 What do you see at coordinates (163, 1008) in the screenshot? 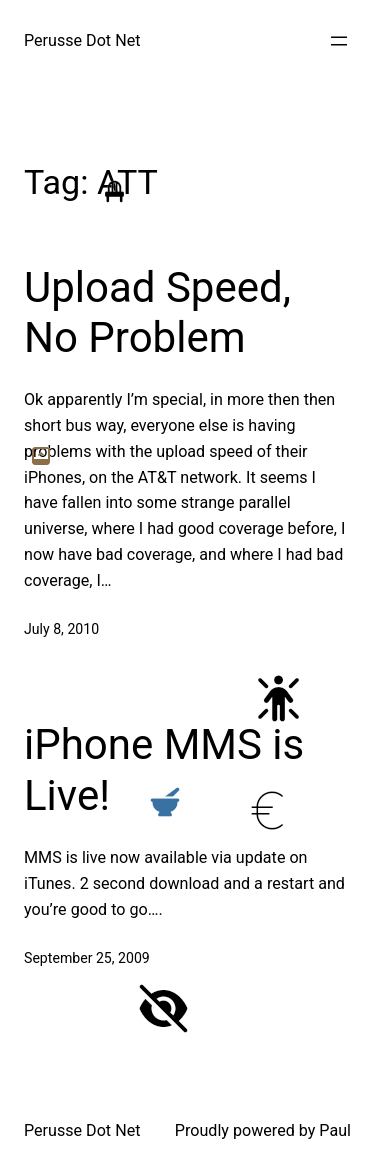
I see `hide password or sensitive content` at bounding box center [163, 1008].